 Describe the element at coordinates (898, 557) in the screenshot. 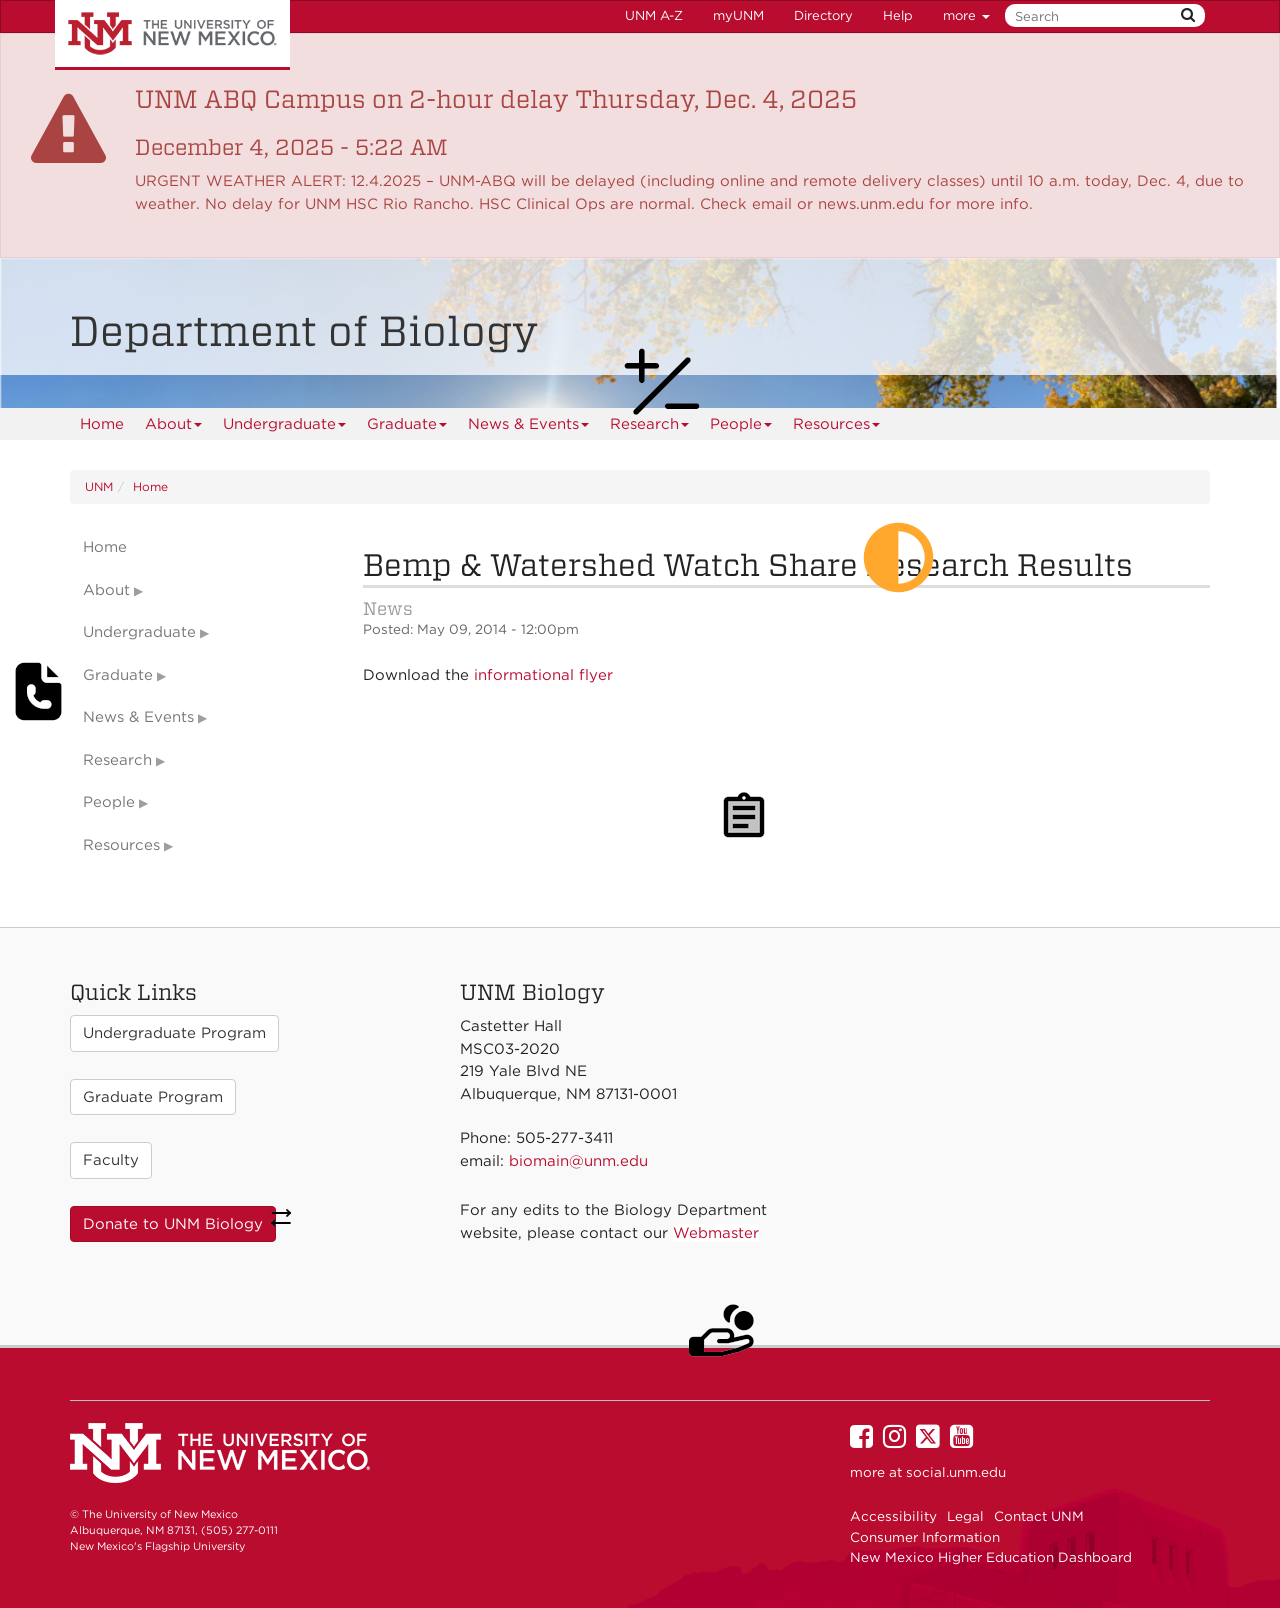

I see `toggle between light and dark mode` at that location.